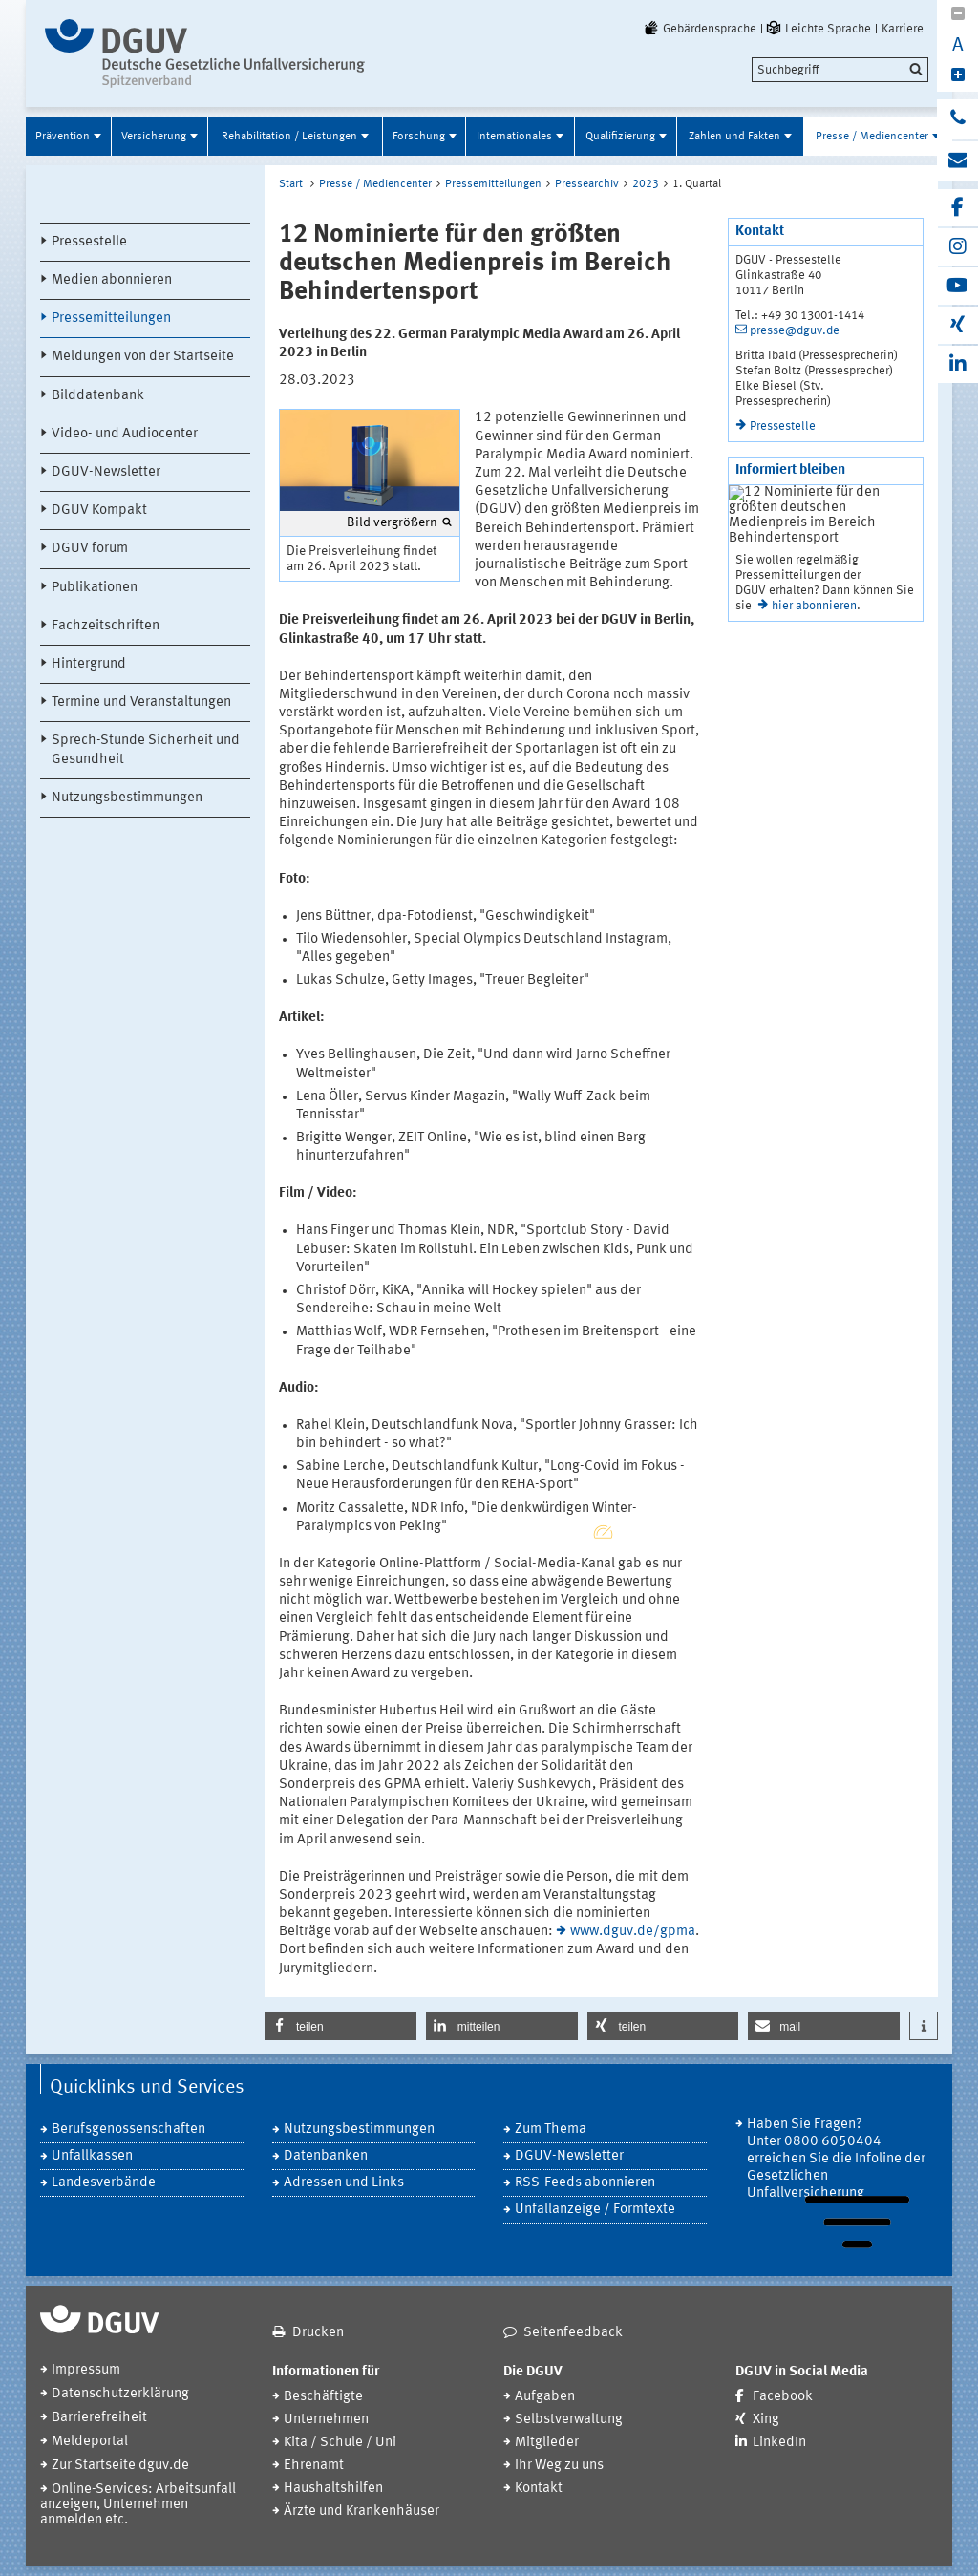 Image resolution: width=978 pixels, height=2576 pixels. Describe the element at coordinates (603, 1532) in the screenshot. I see `view performance or speed metrics` at that location.